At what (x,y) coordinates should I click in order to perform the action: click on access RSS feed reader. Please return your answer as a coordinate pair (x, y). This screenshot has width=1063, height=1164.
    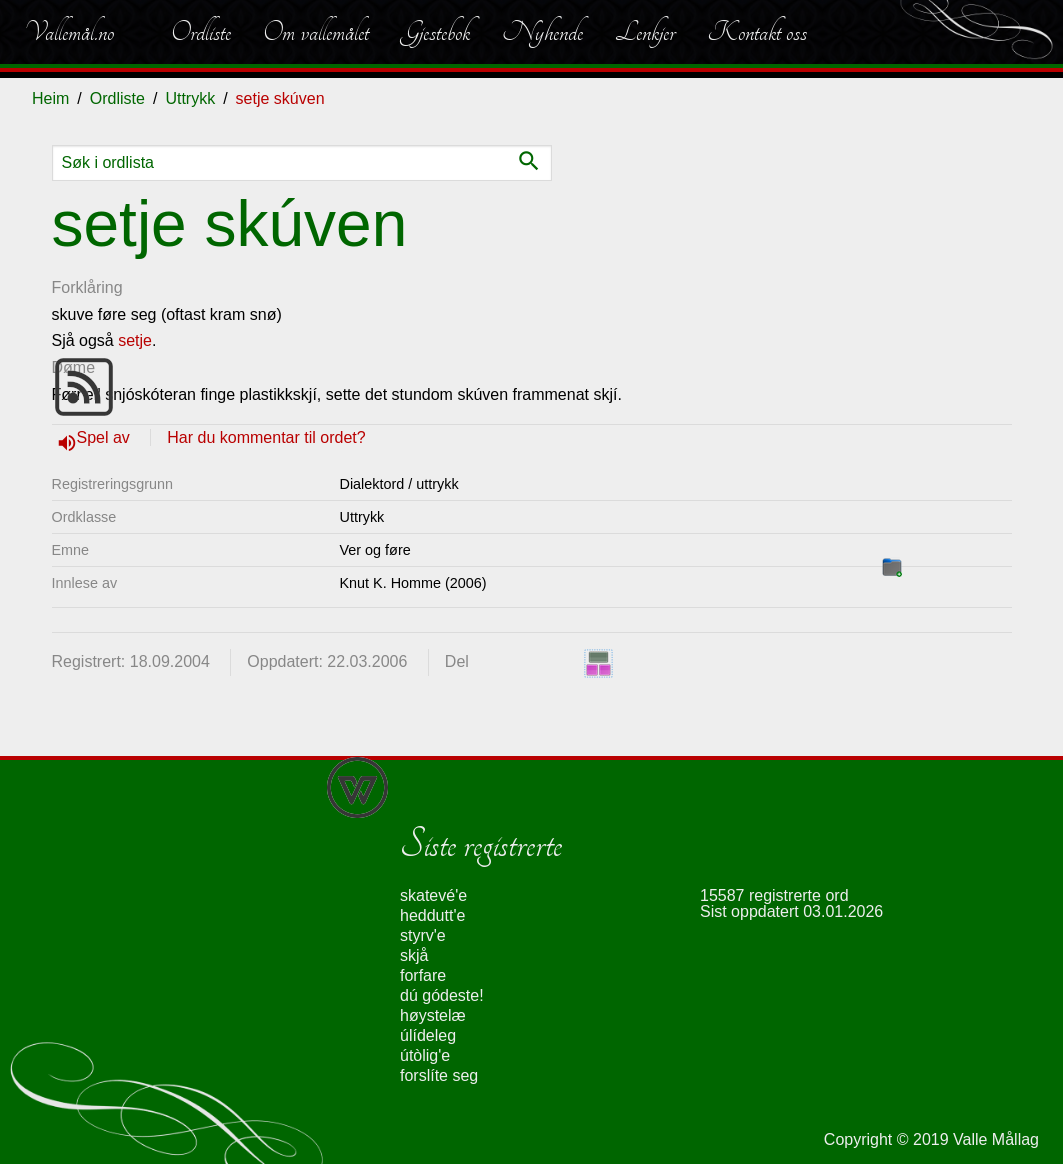
    Looking at the image, I should click on (84, 387).